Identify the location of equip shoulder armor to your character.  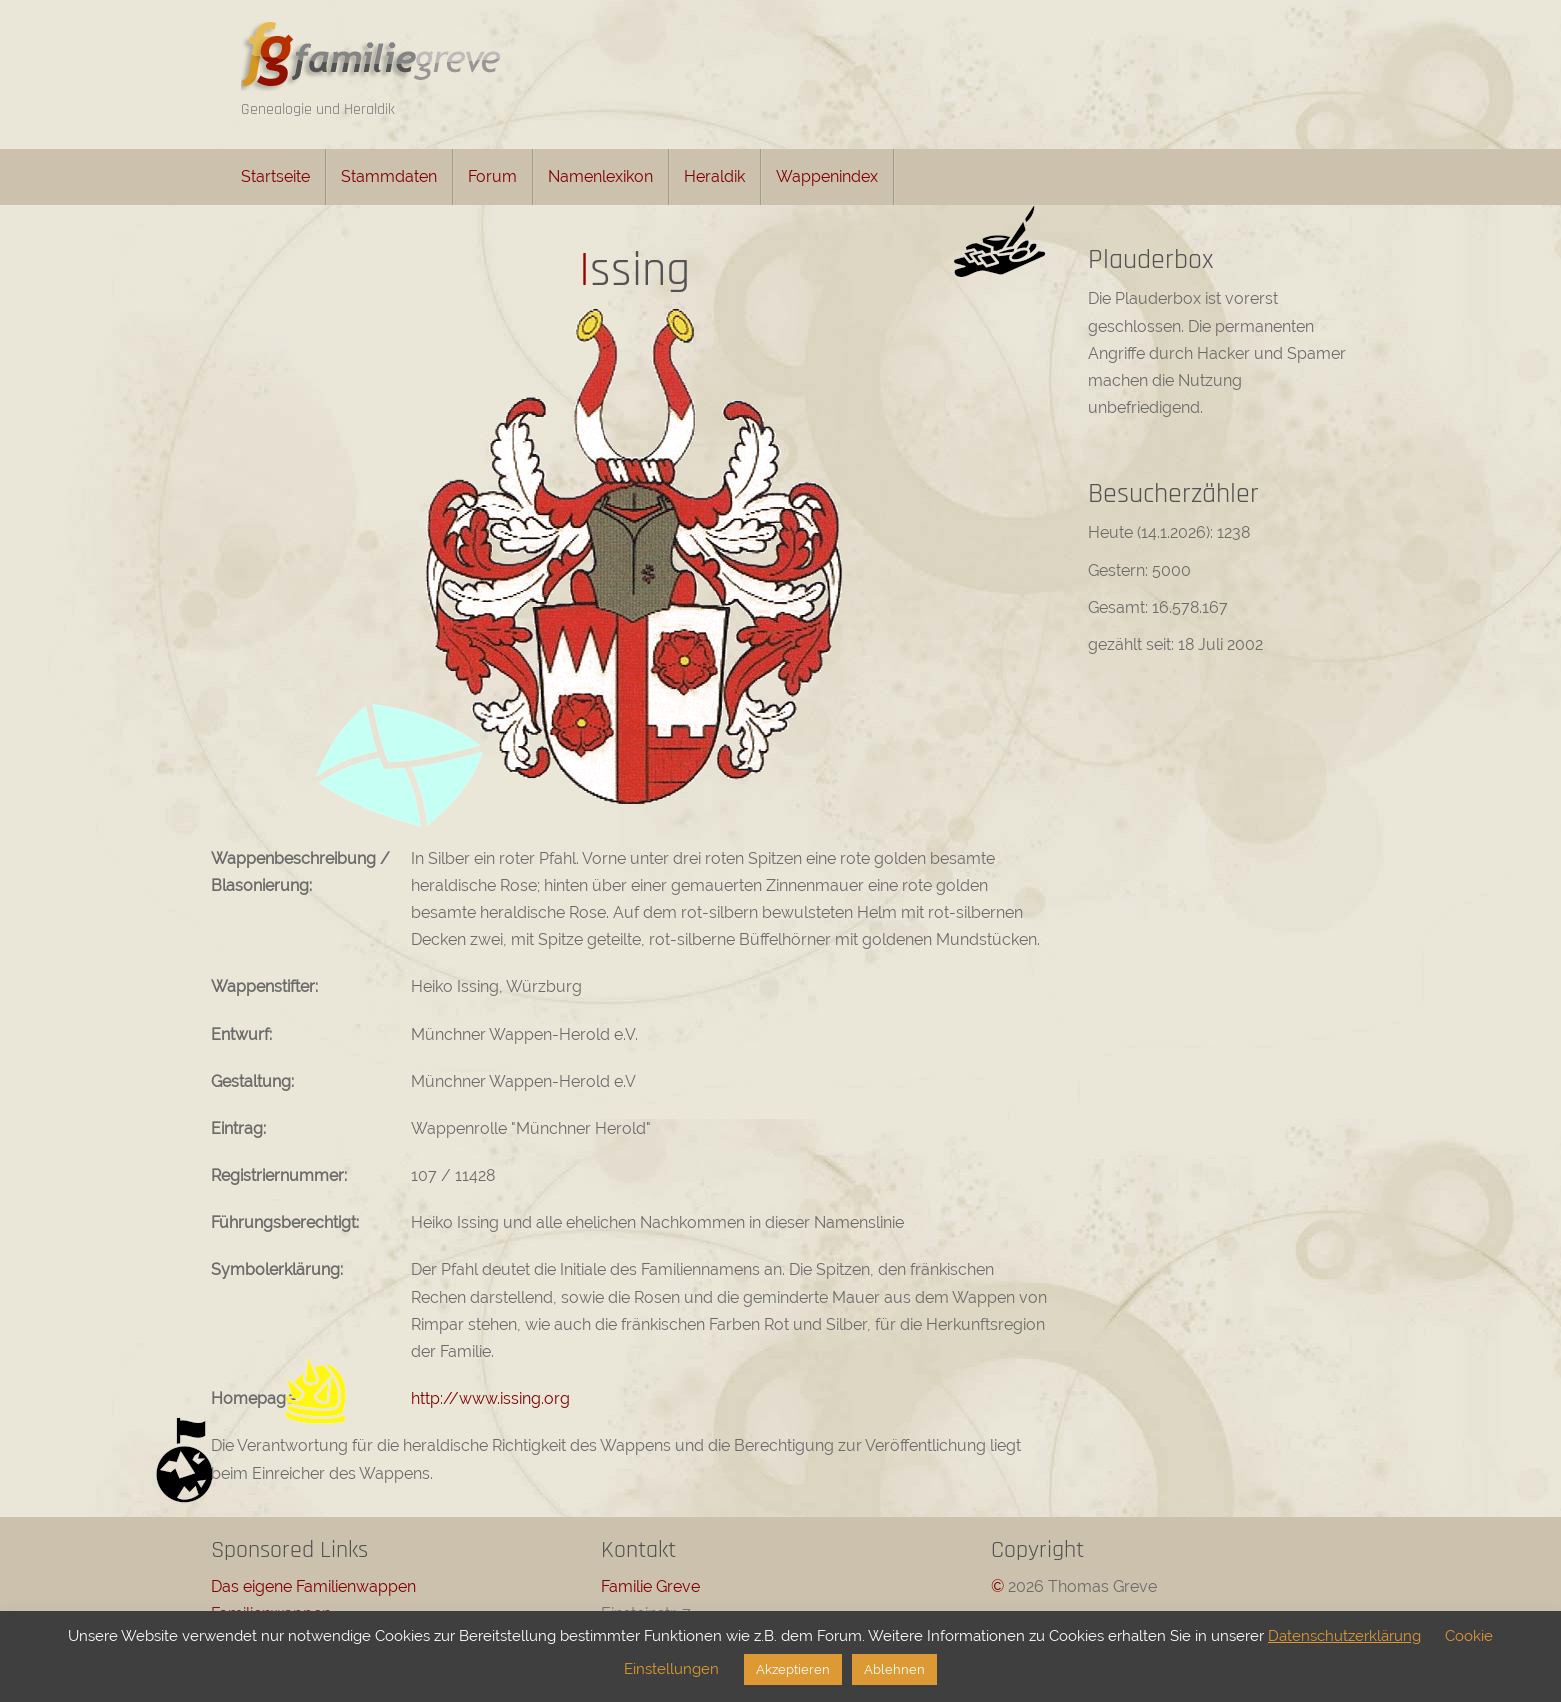
(315, 1390).